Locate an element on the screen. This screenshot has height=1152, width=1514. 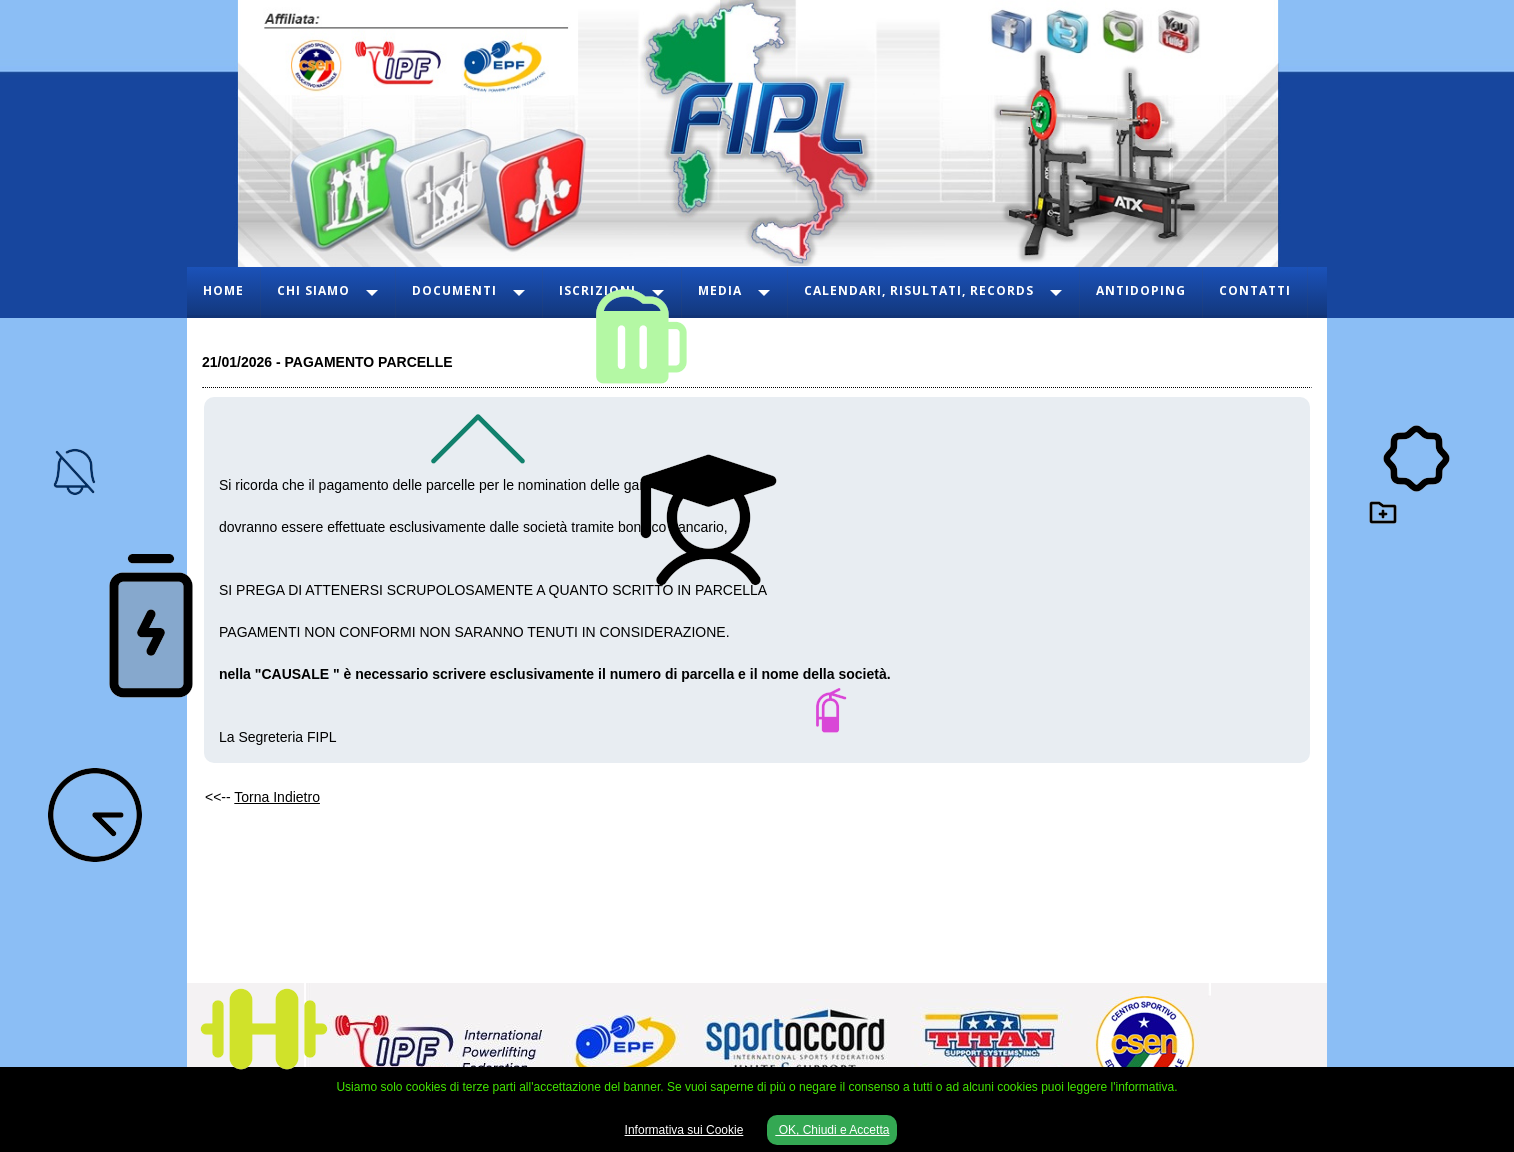
collapse or minimize a section is located at coordinates (478, 466).